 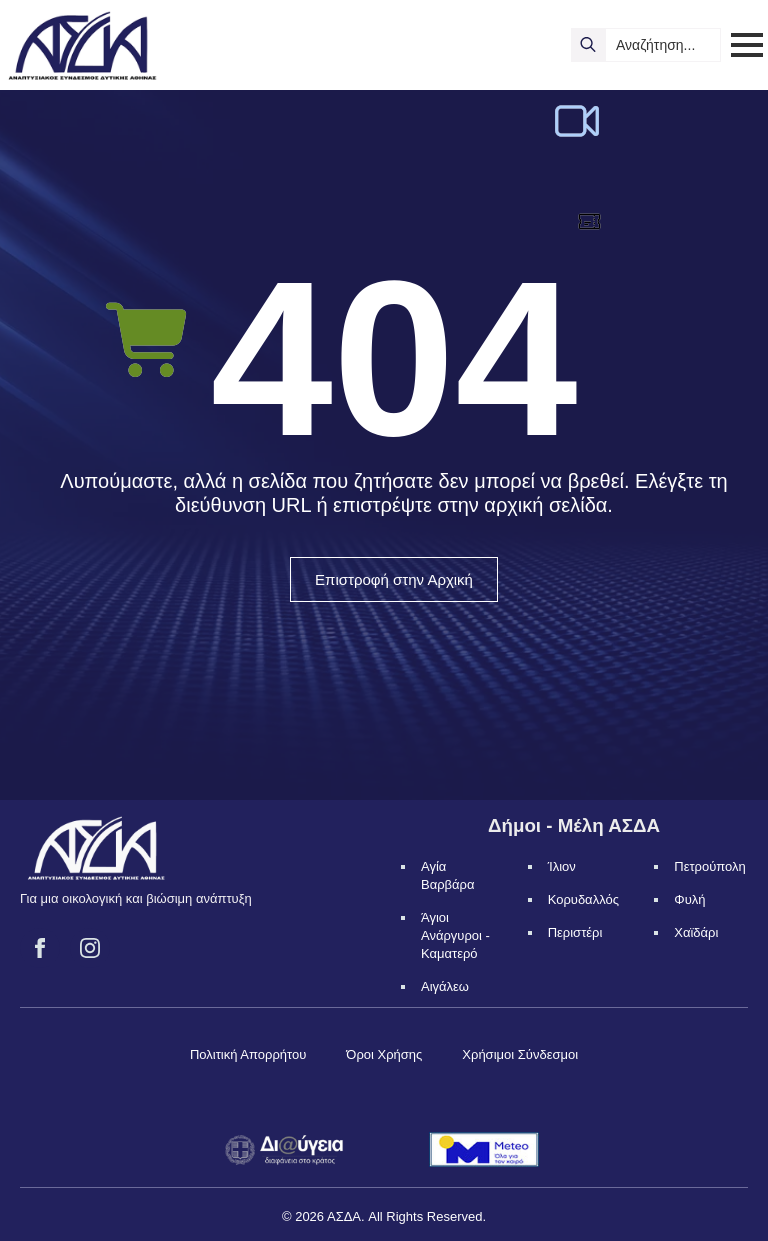 I want to click on start a video call, so click(x=577, y=121).